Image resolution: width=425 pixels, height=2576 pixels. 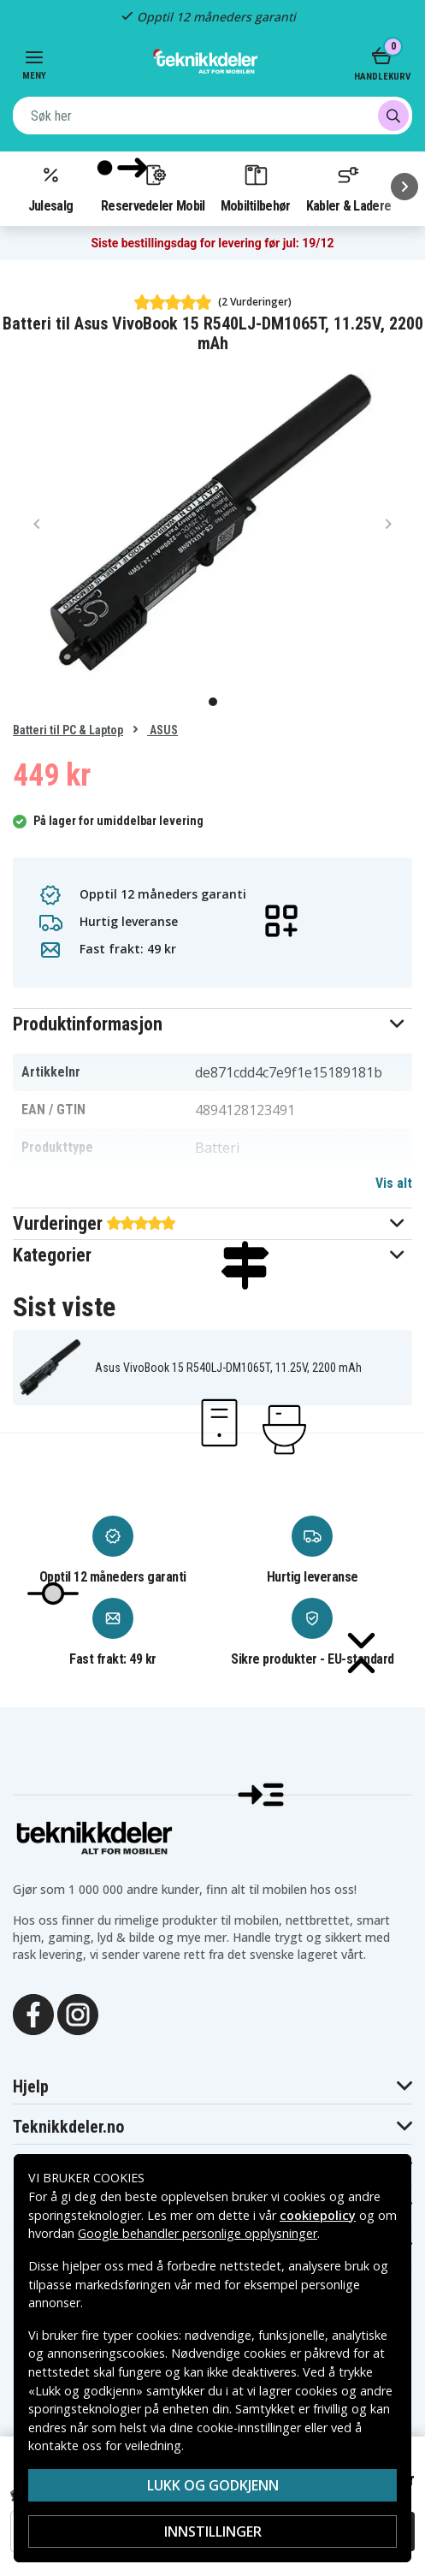 I want to click on locate nearby restrooms, so click(x=284, y=1428).